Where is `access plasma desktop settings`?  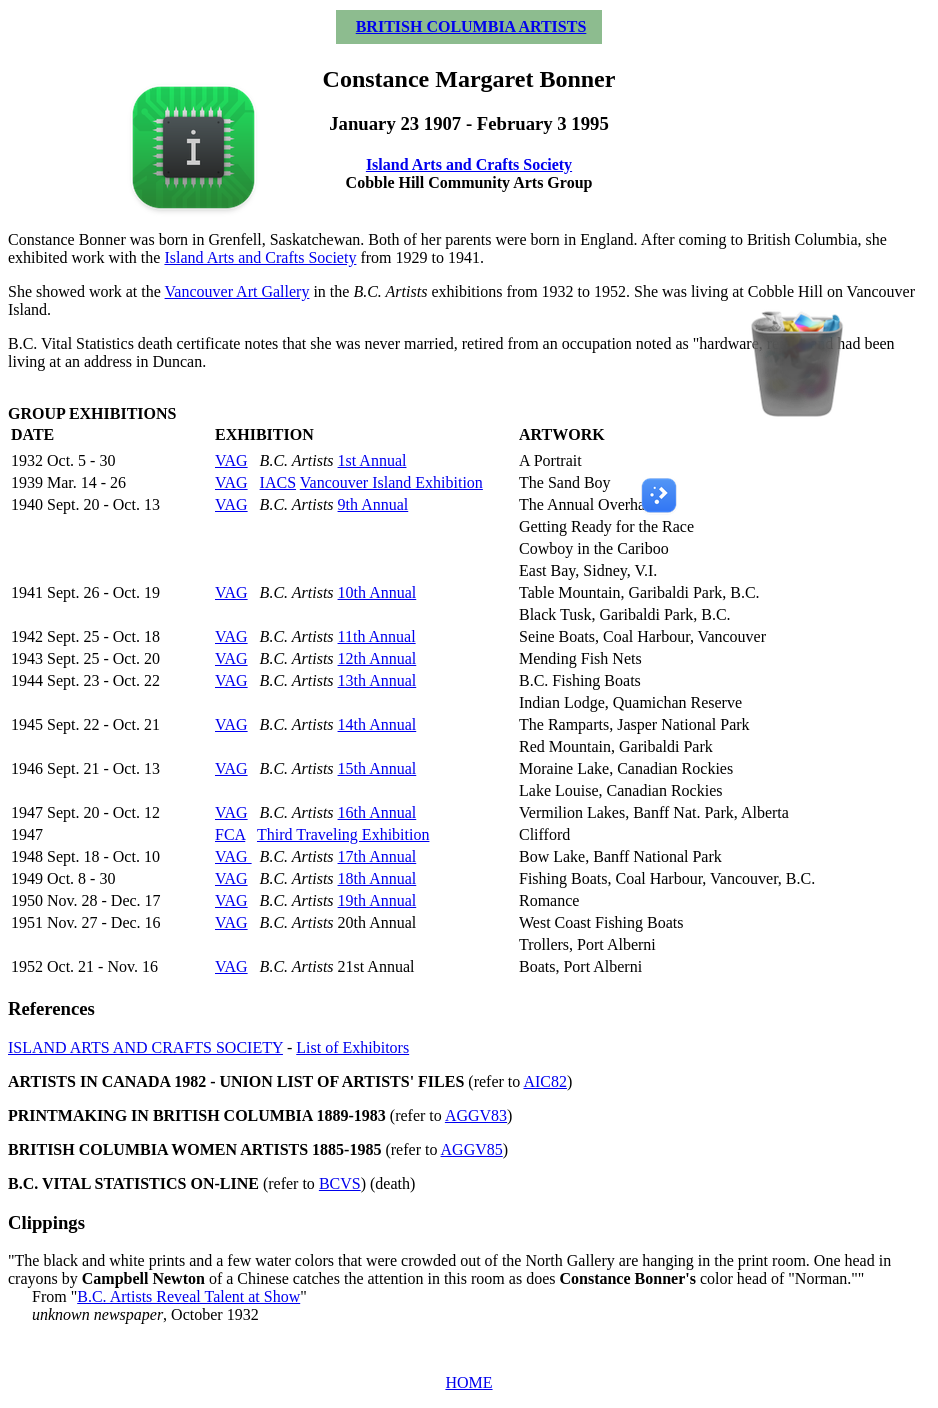
access plasma desktop settings is located at coordinates (659, 496).